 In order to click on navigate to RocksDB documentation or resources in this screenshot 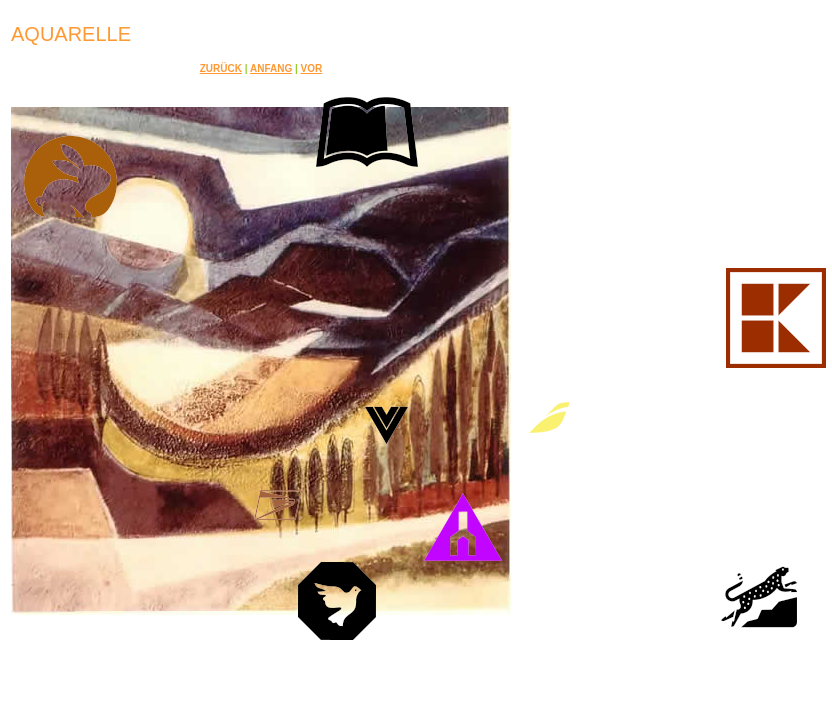, I will do `click(759, 597)`.